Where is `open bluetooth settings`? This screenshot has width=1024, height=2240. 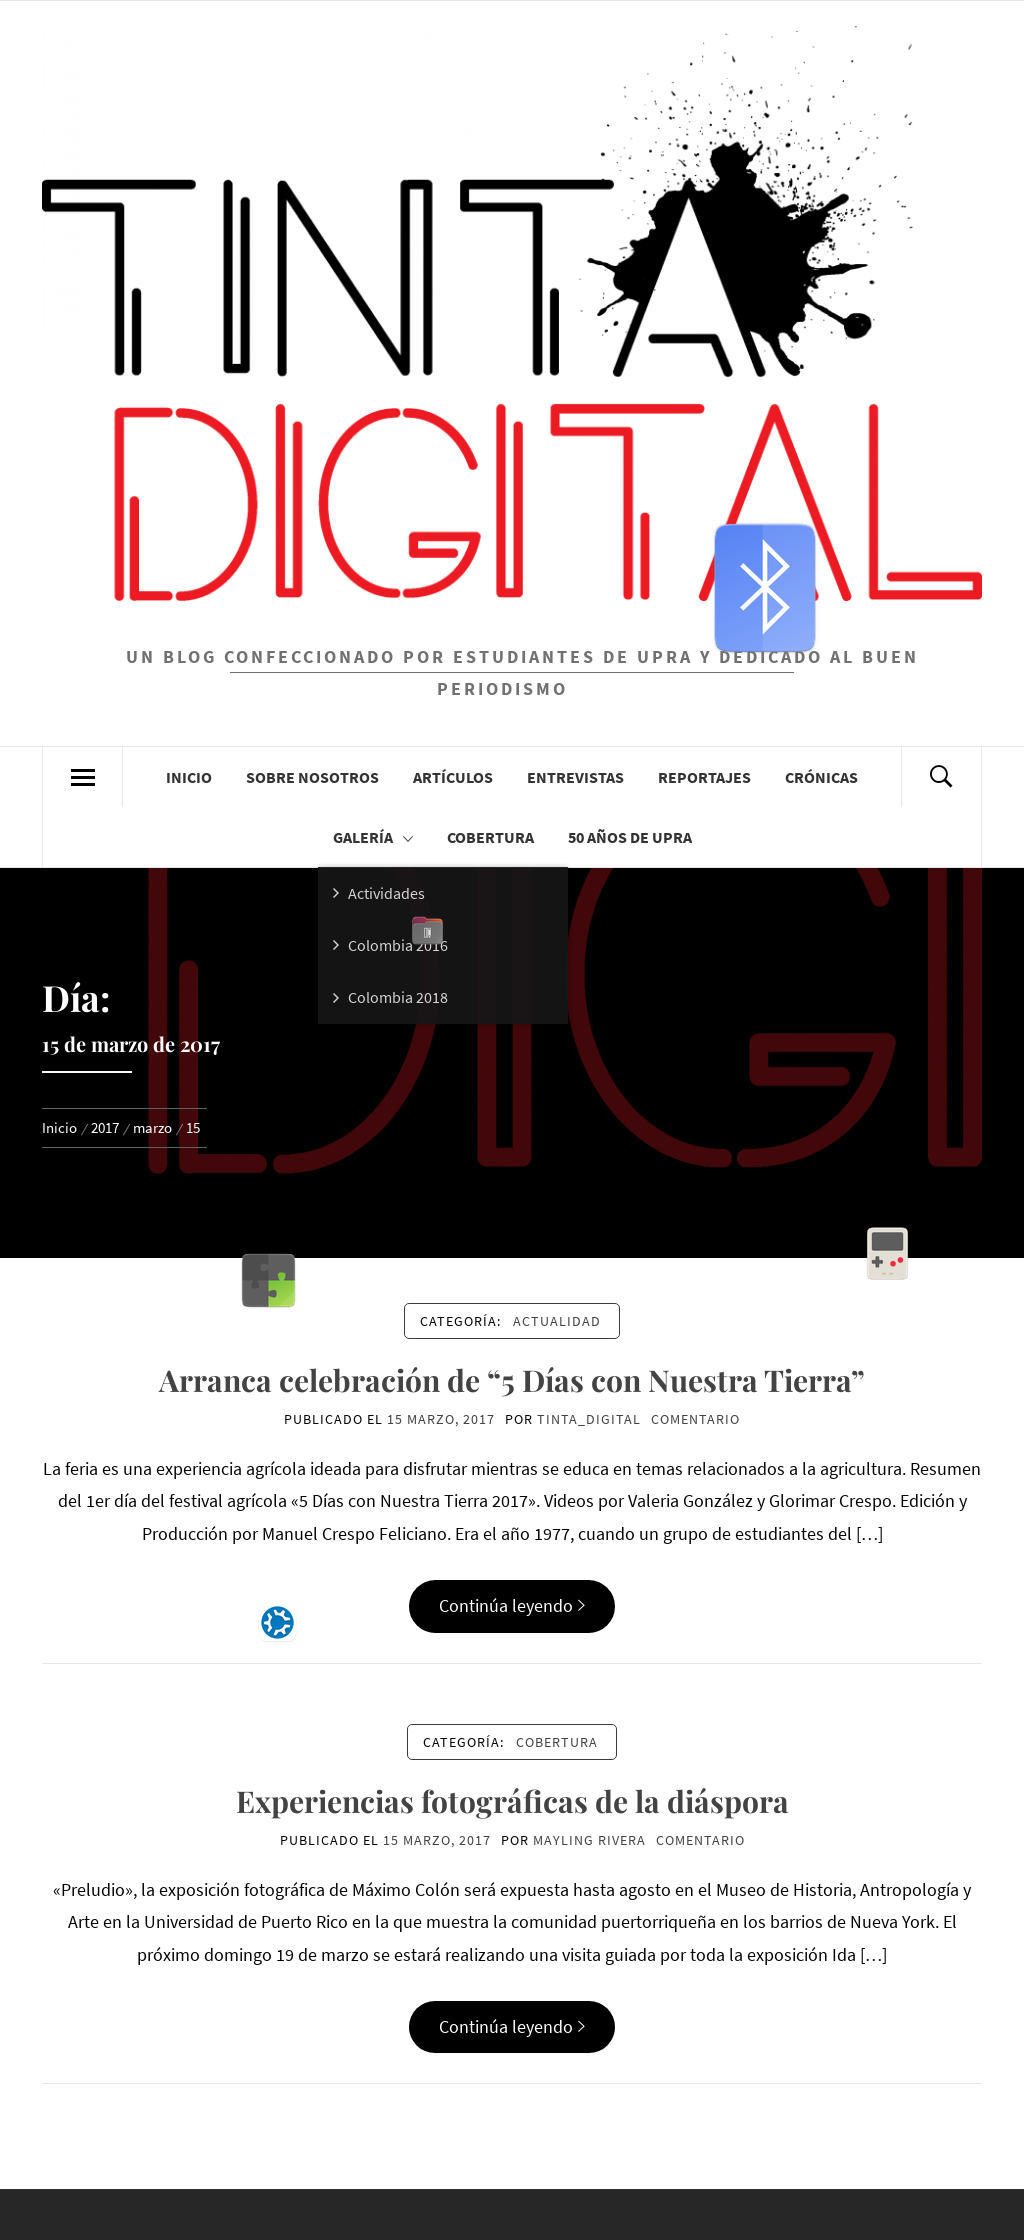
open bluetooth settings is located at coordinates (765, 588).